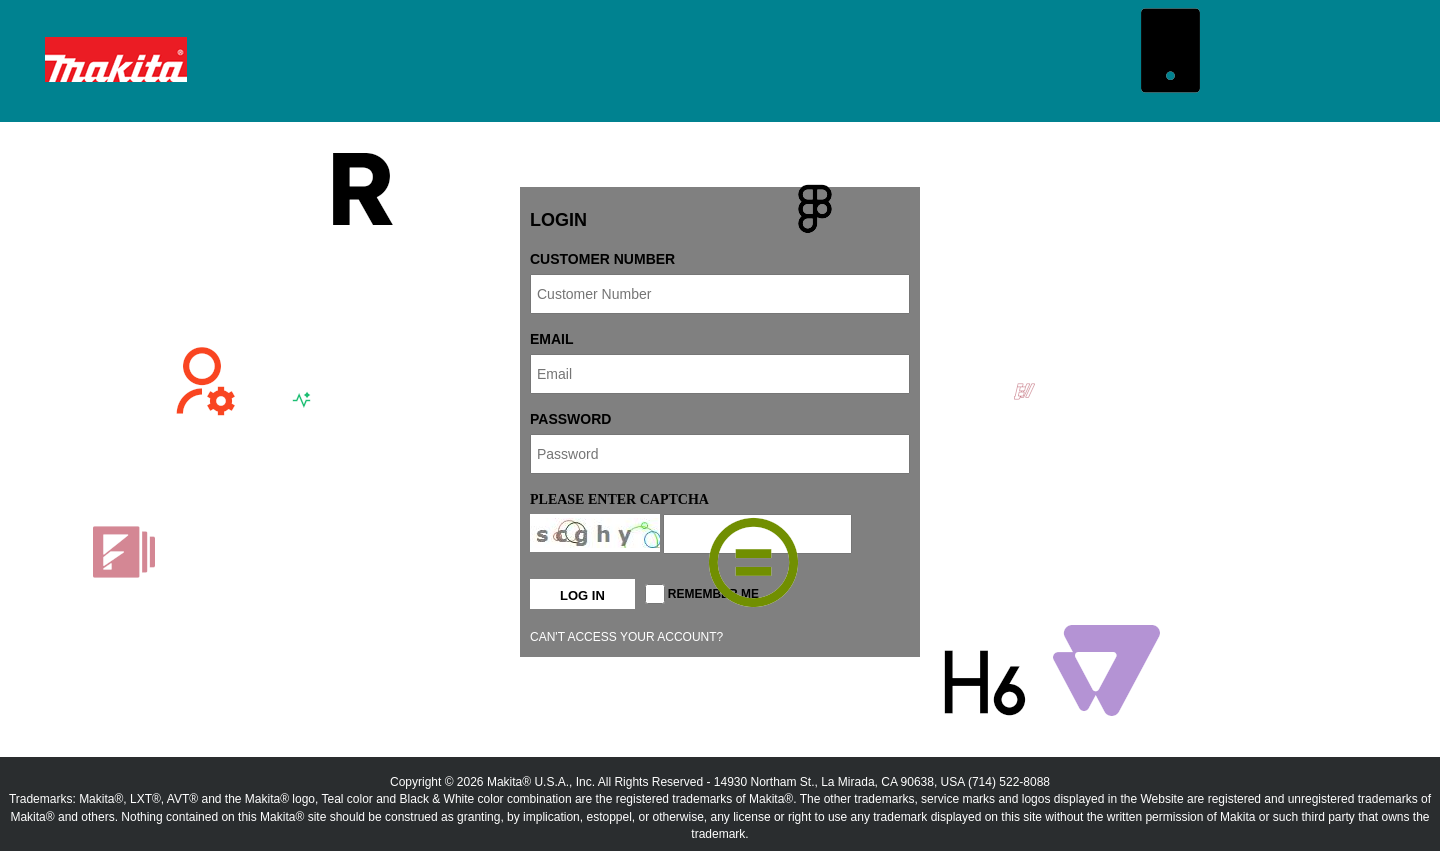 Image resolution: width=1440 pixels, height=851 pixels. Describe the element at coordinates (815, 209) in the screenshot. I see `open figma design app` at that location.